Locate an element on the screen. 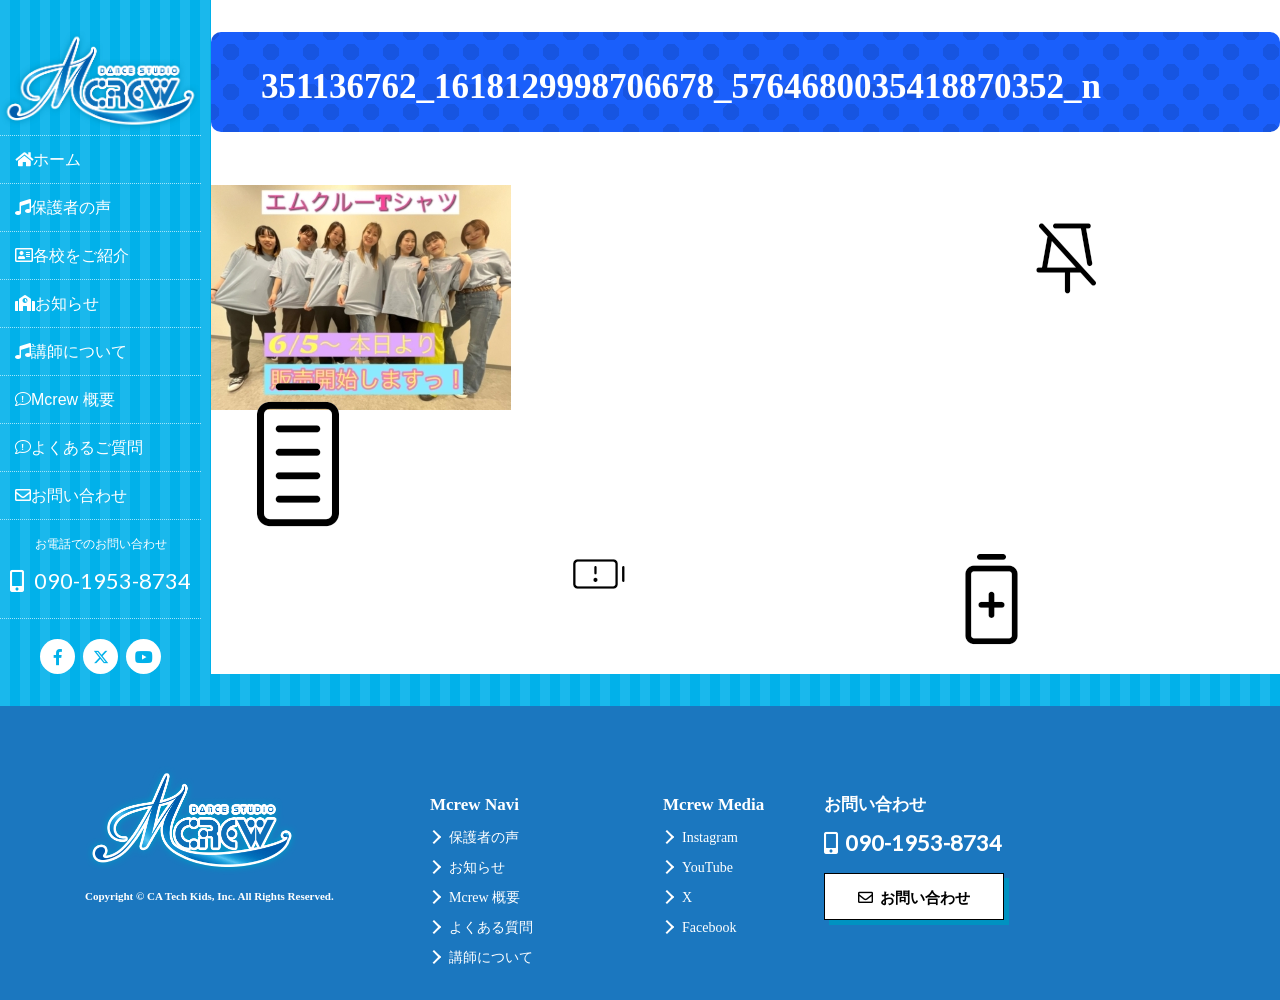 This screenshot has height=1000, width=1280. indicates low battery warning is located at coordinates (598, 574).